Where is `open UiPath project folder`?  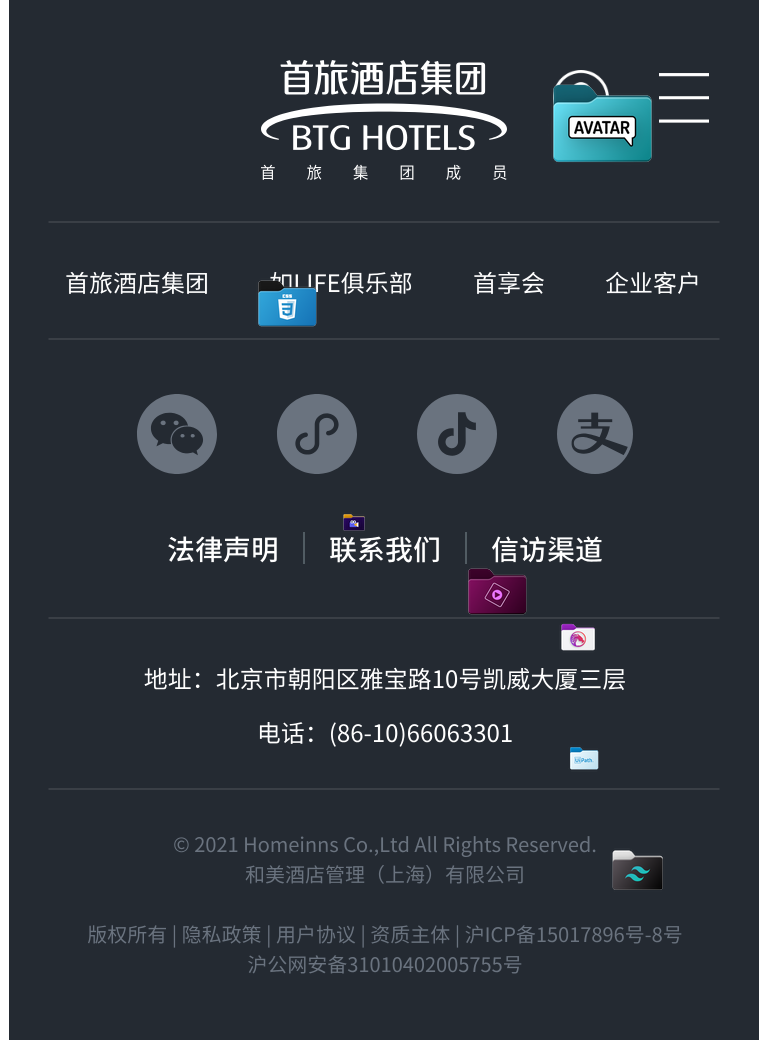
open UiPath project folder is located at coordinates (584, 759).